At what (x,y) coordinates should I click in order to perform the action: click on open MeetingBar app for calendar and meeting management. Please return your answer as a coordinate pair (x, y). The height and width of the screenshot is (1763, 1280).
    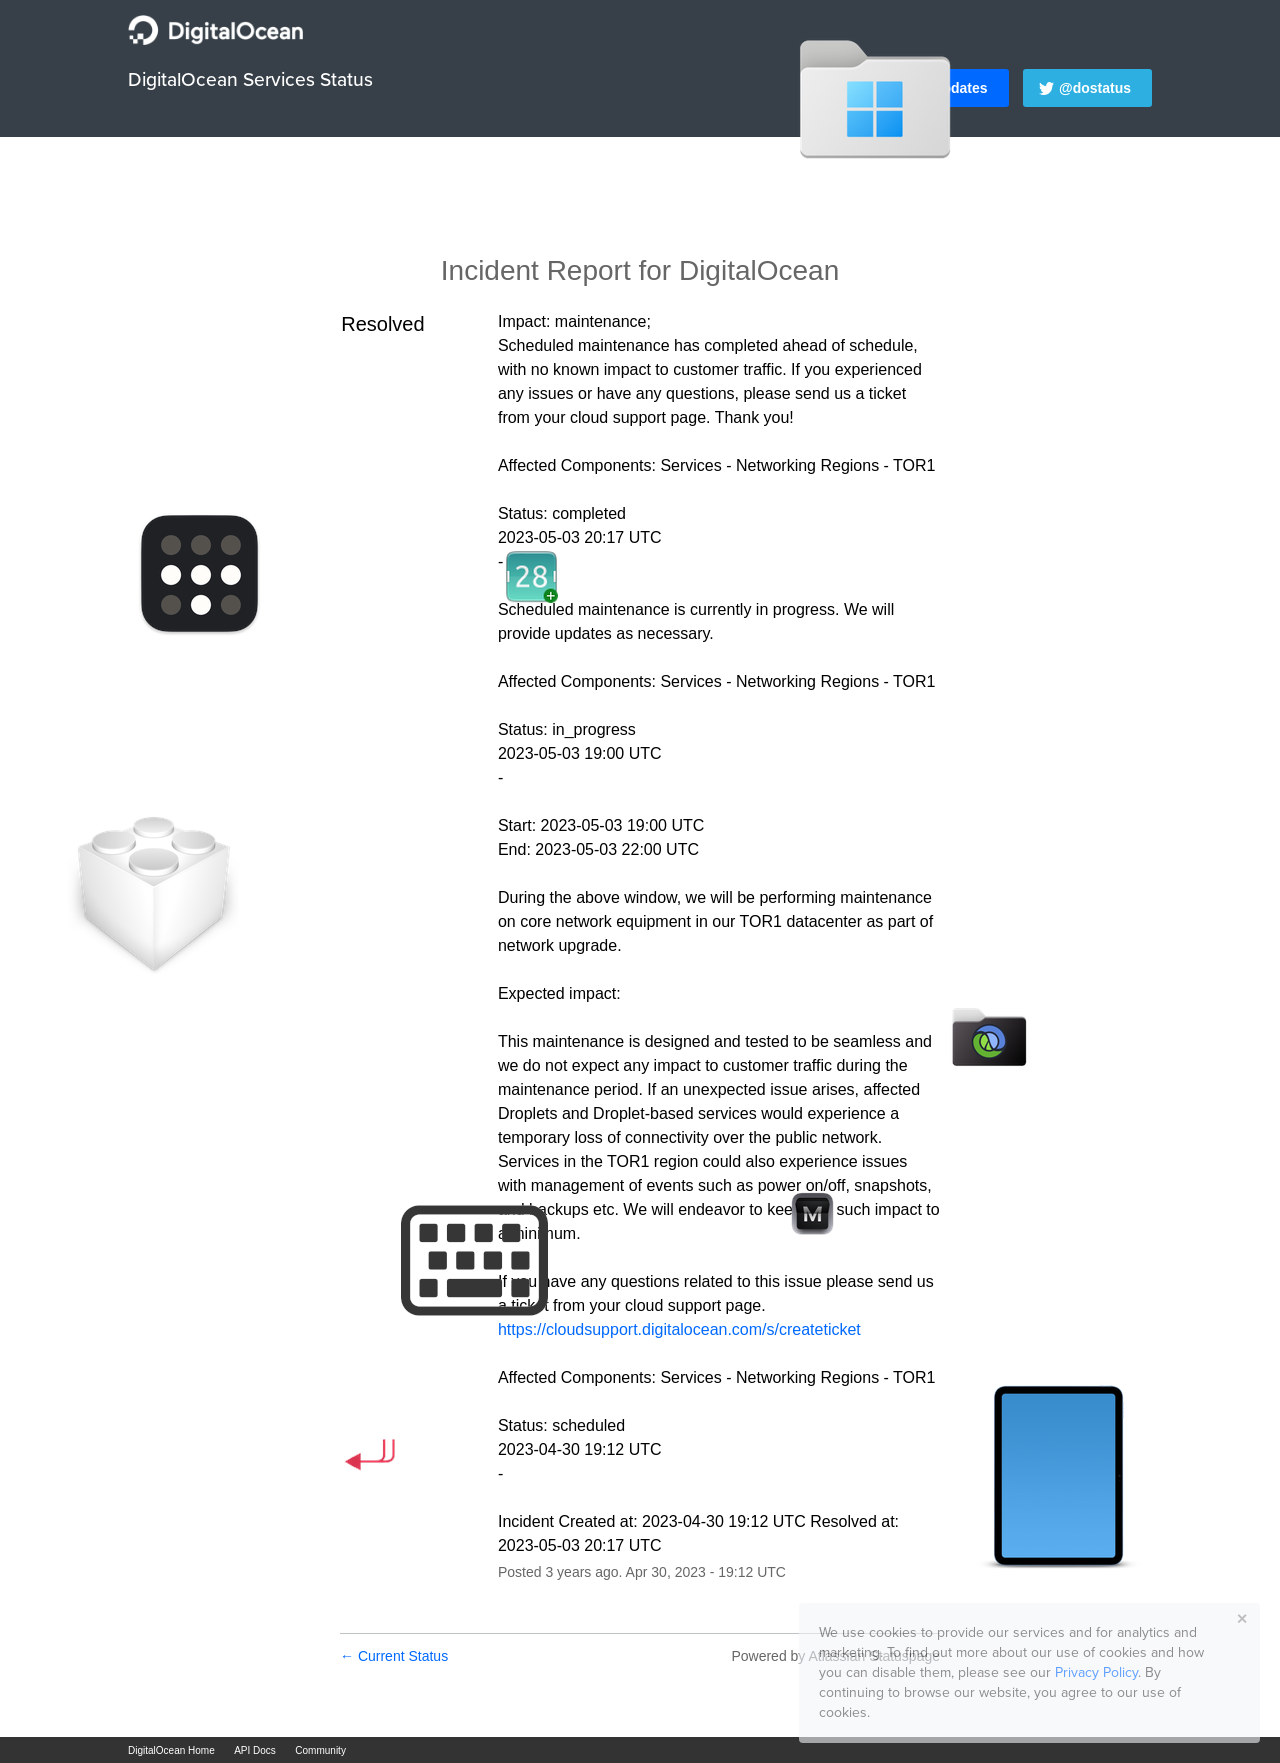
    Looking at the image, I should click on (812, 1213).